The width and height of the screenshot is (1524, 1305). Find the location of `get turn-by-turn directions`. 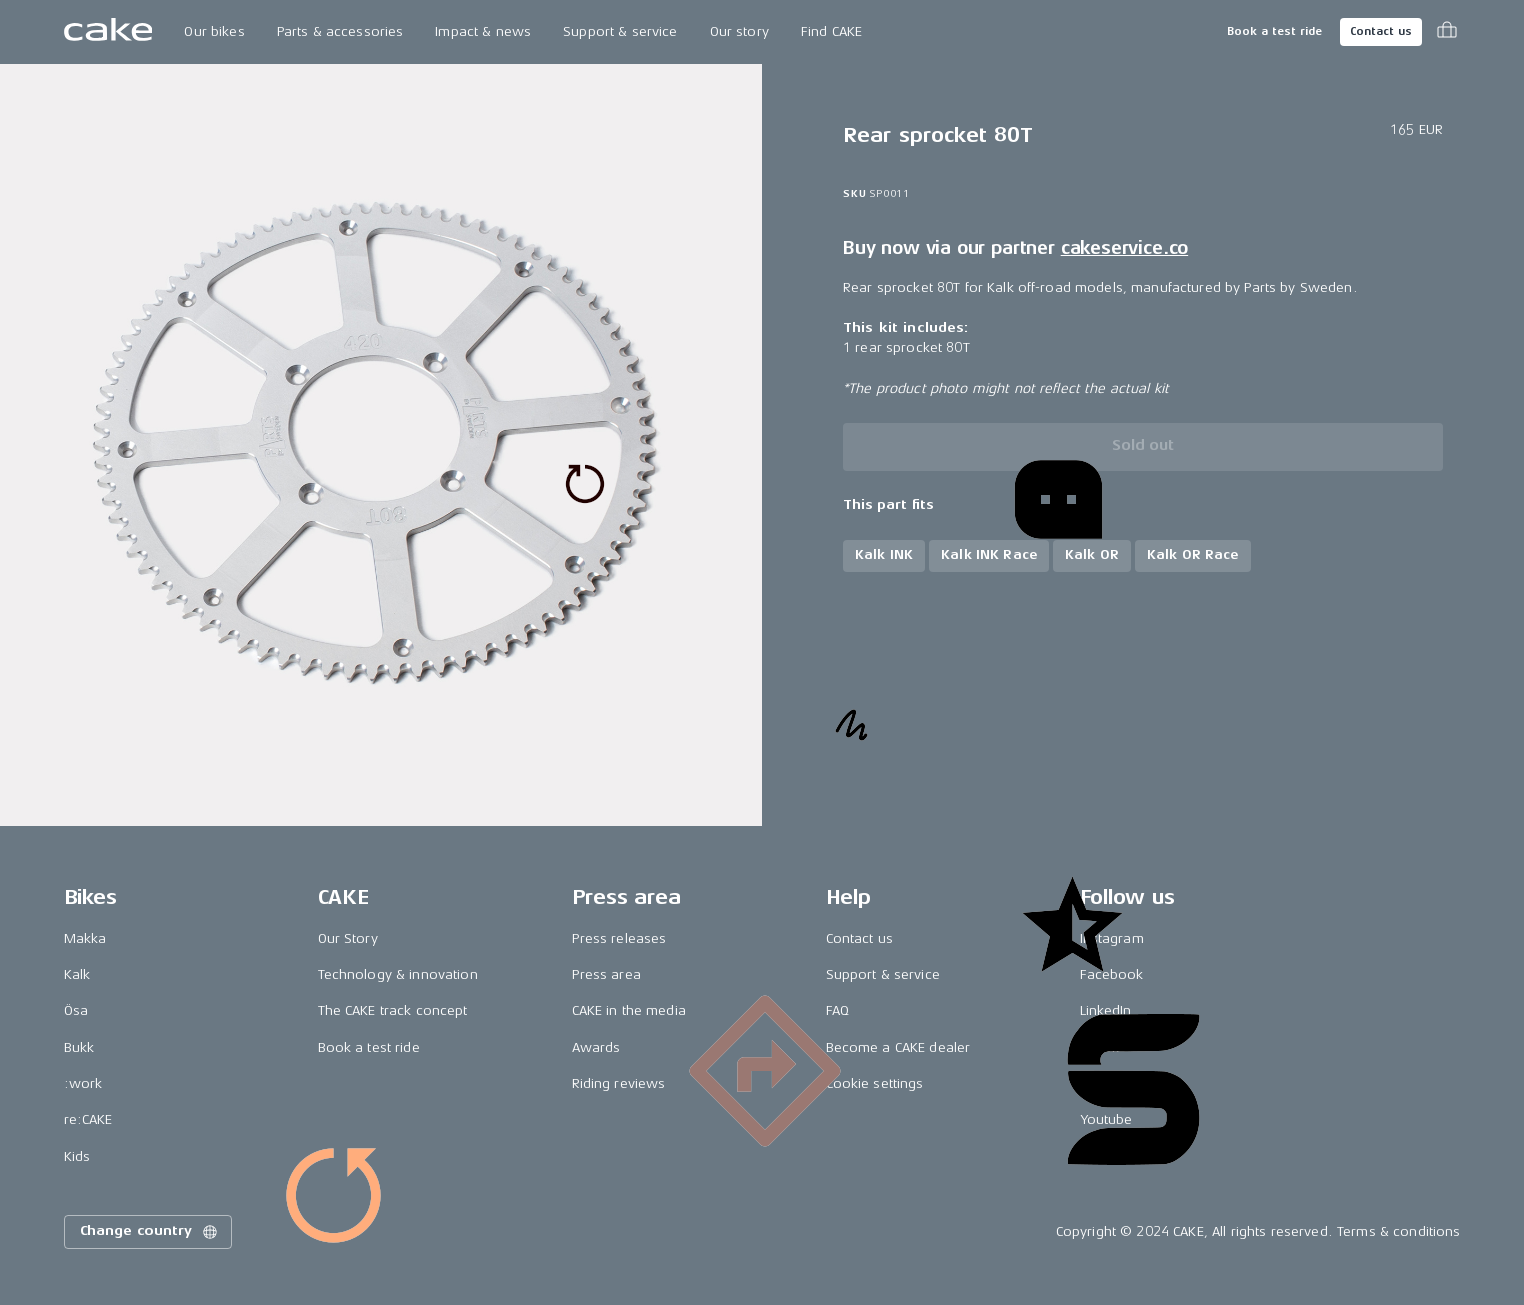

get turn-by-turn directions is located at coordinates (765, 1071).